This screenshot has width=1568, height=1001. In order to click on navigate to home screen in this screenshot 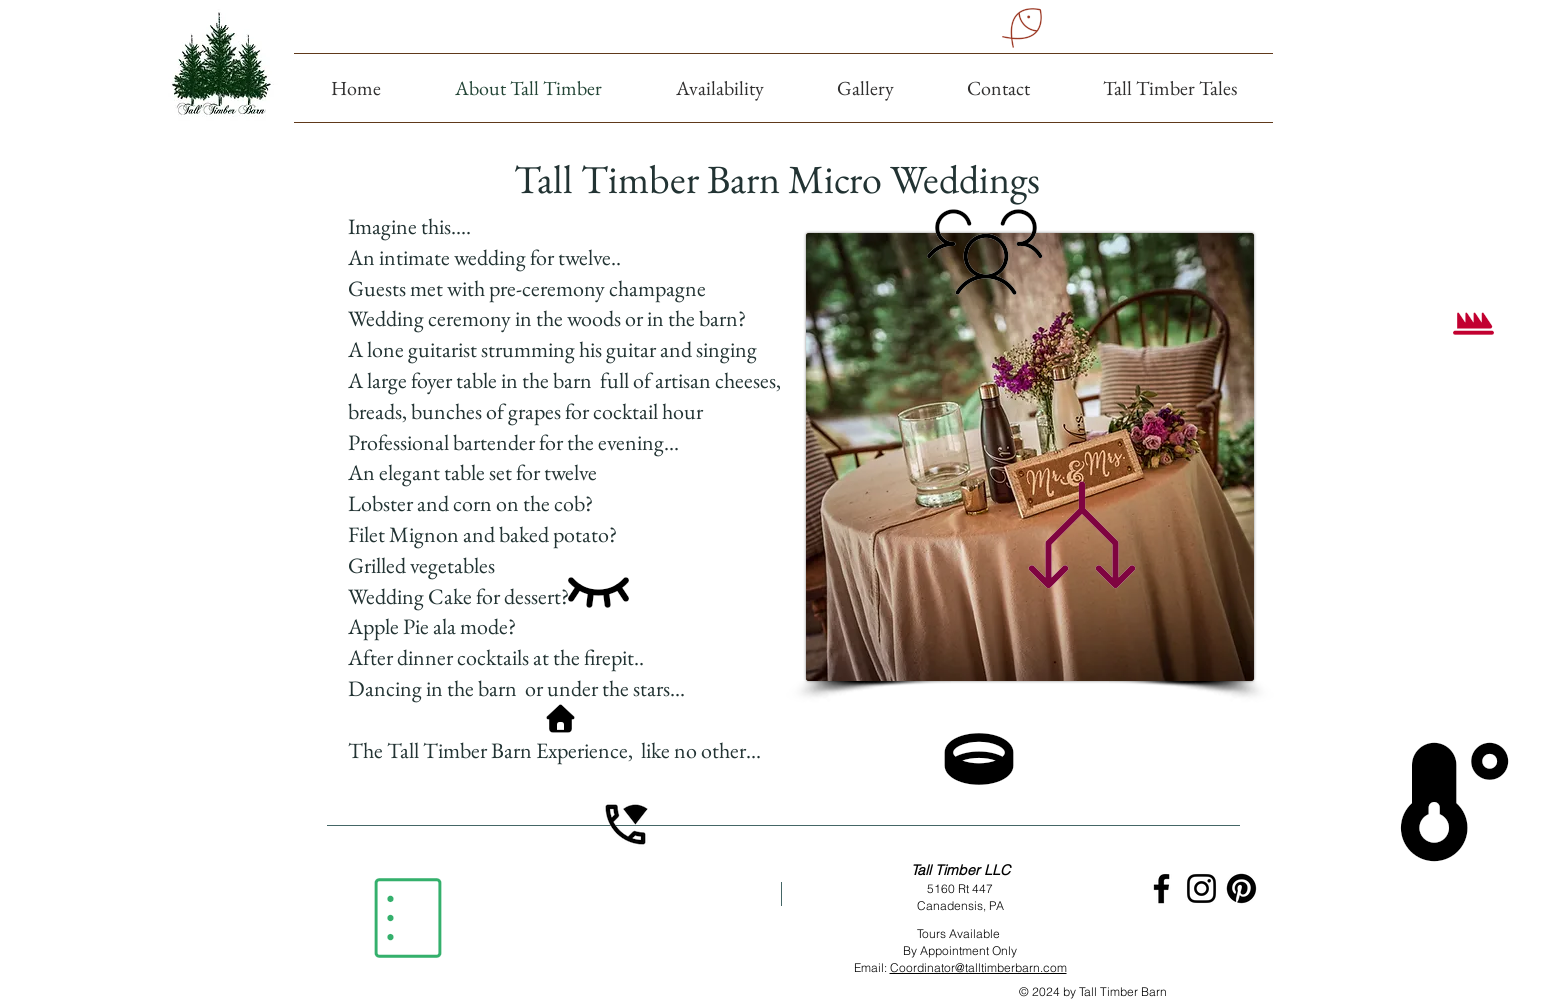, I will do `click(560, 718)`.